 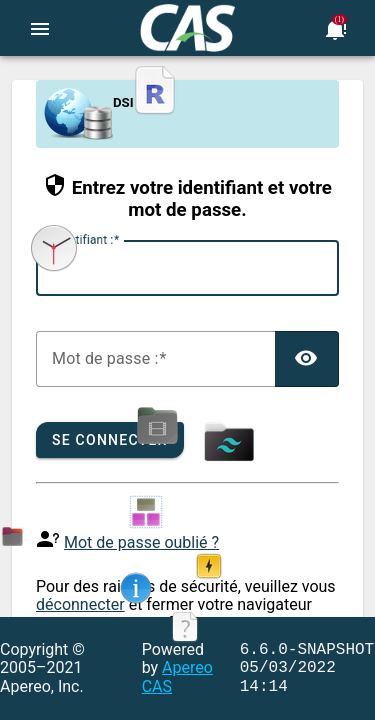 I want to click on open your videos folder, so click(x=157, y=425).